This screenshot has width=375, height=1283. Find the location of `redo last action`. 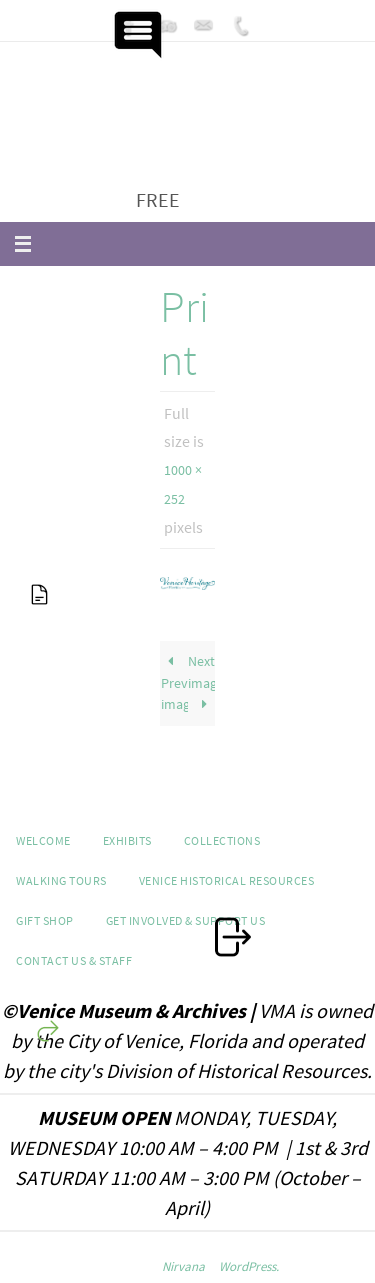

redo last action is located at coordinates (48, 1031).